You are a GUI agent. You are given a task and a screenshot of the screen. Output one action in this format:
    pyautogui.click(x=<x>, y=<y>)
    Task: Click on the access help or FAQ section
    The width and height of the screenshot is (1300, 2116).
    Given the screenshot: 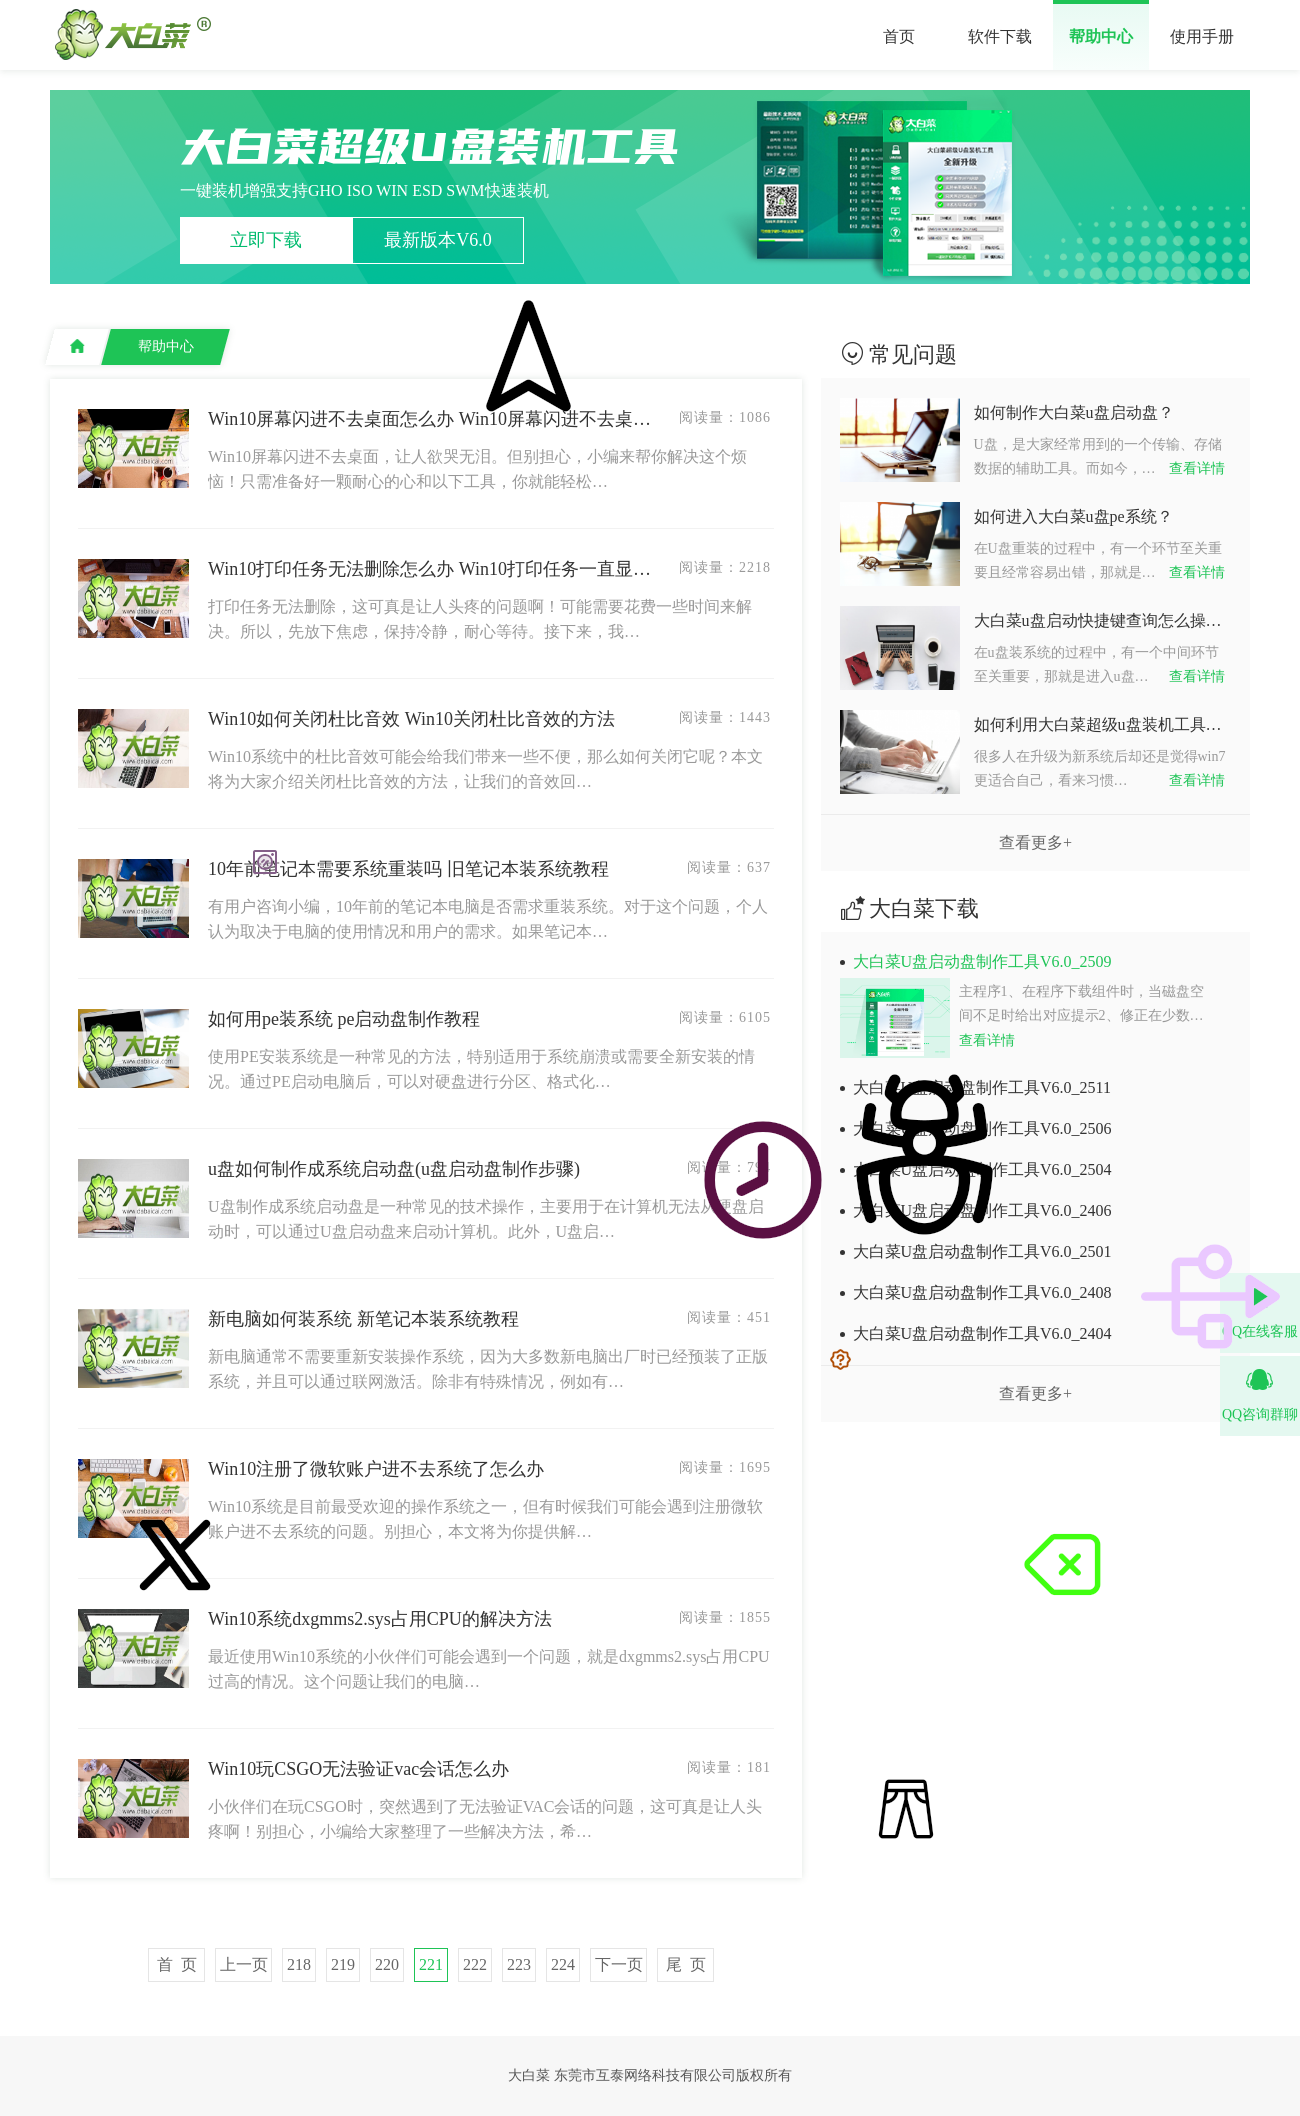 What is the action you would take?
    pyautogui.click(x=840, y=1359)
    